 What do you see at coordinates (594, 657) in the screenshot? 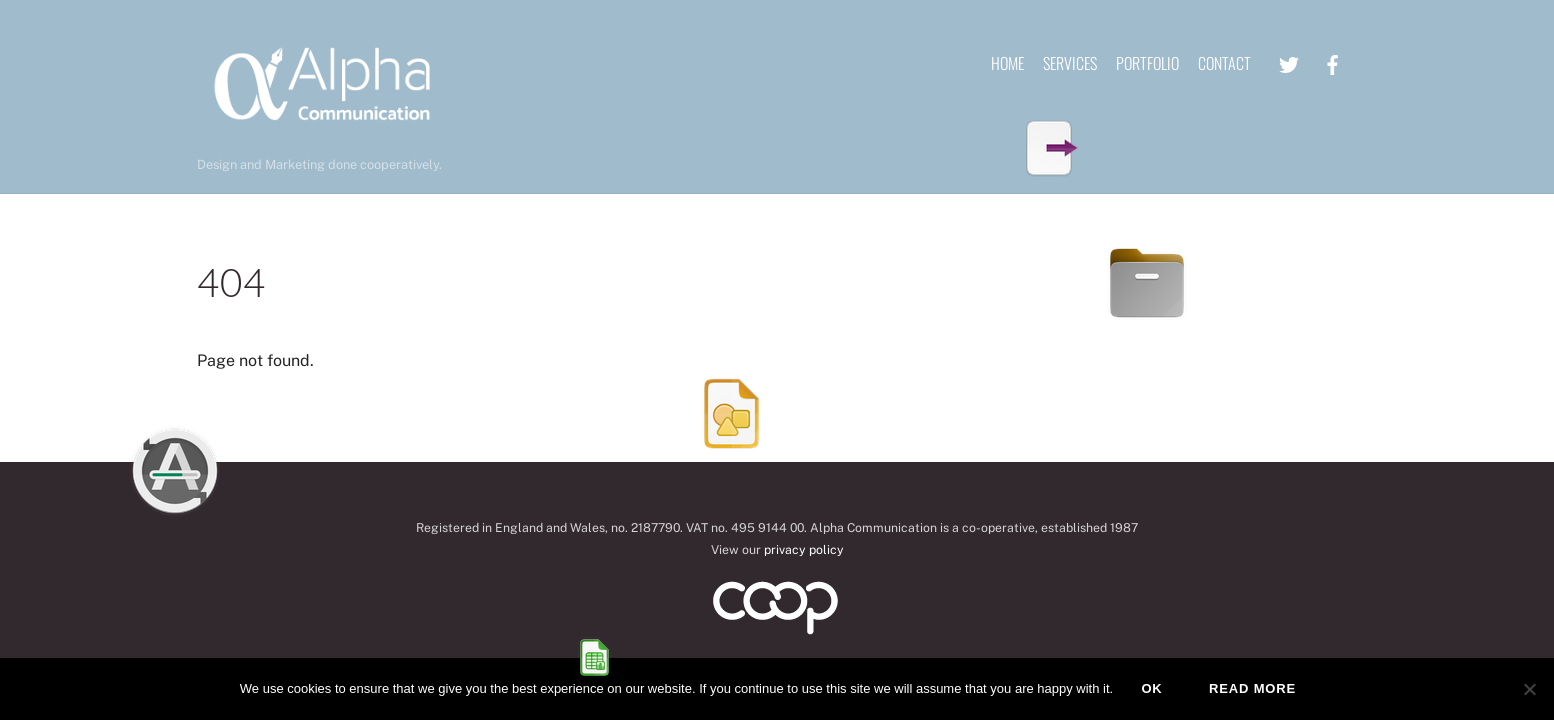
I see `libreoffice calc spreadsheet template file` at bounding box center [594, 657].